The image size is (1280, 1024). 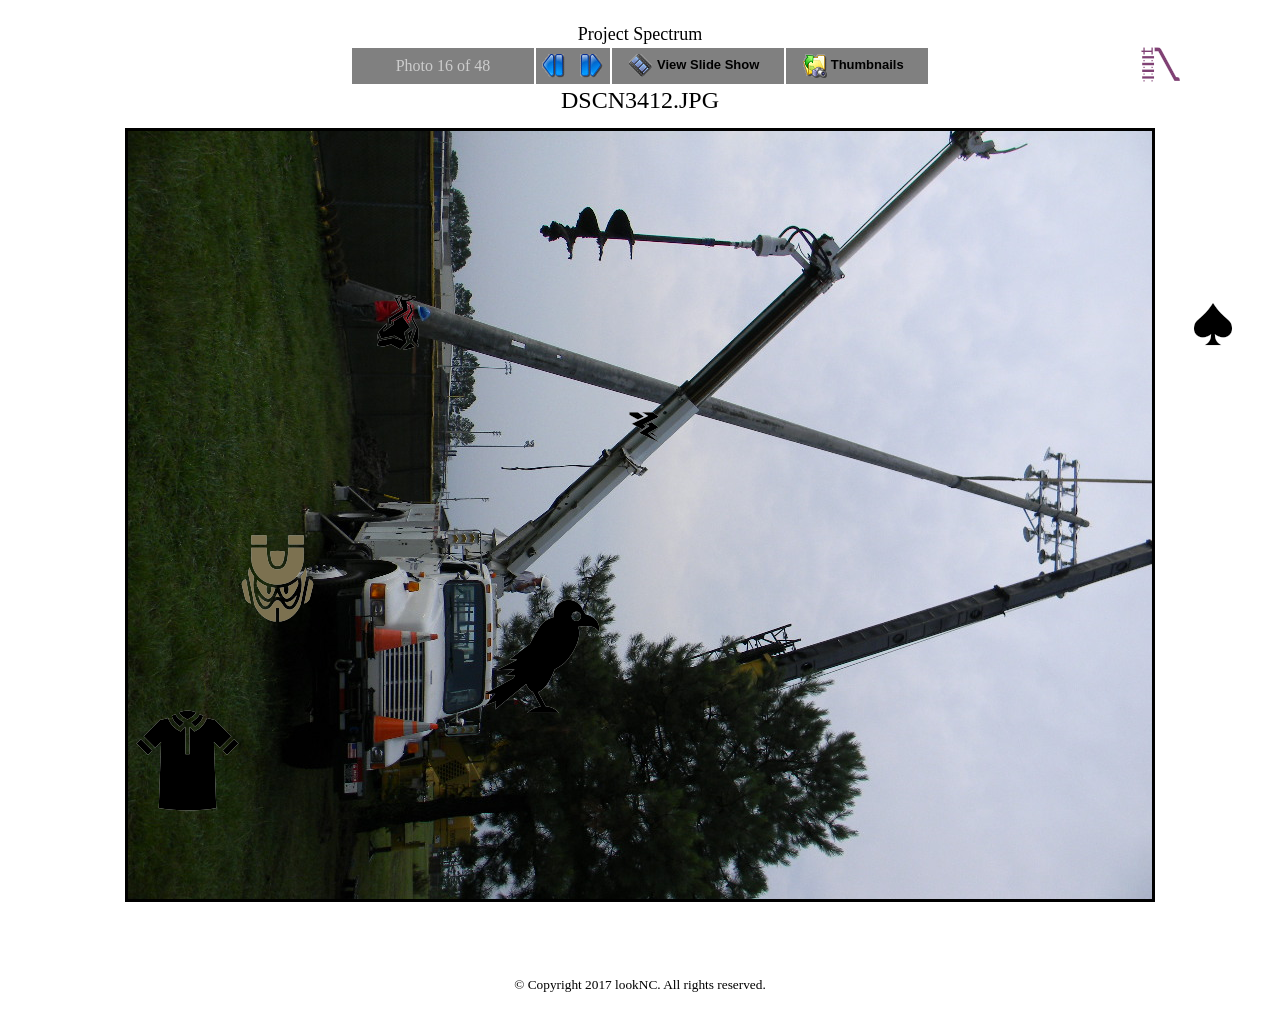 What do you see at coordinates (1213, 324) in the screenshot?
I see `spades suit symbol in a card game` at bounding box center [1213, 324].